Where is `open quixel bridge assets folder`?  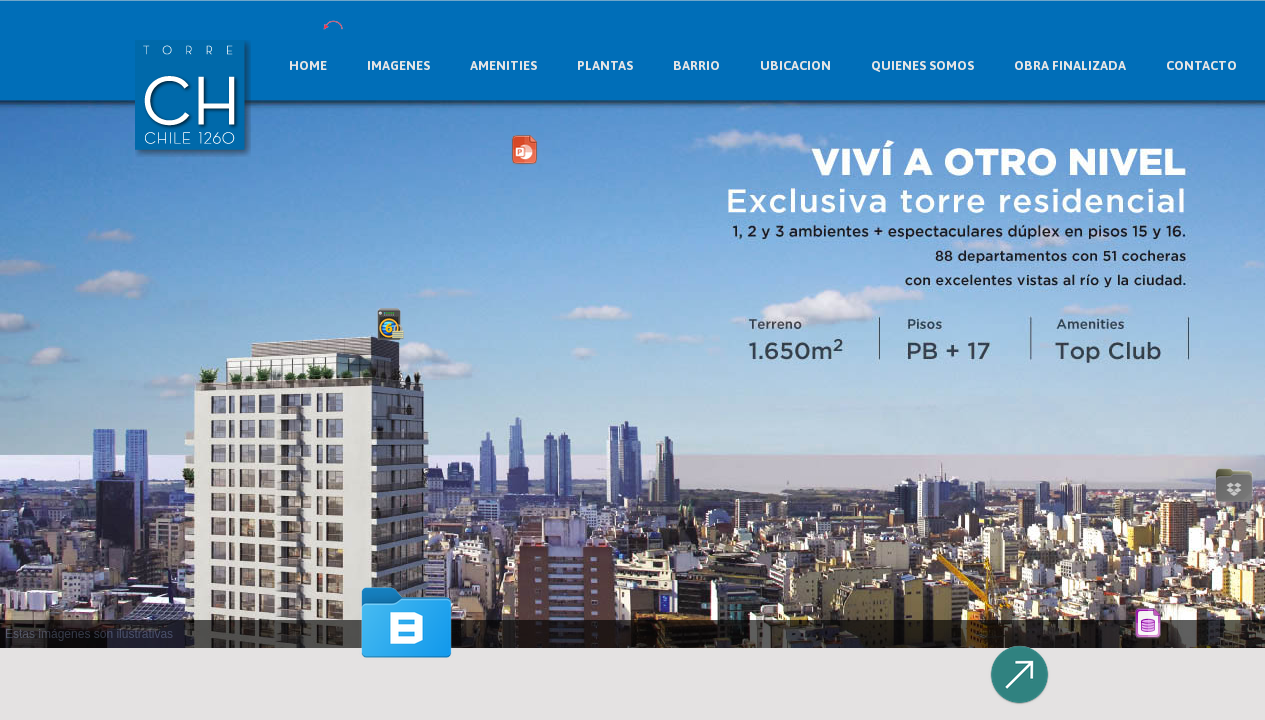 open quixel bridge assets folder is located at coordinates (406, 625).